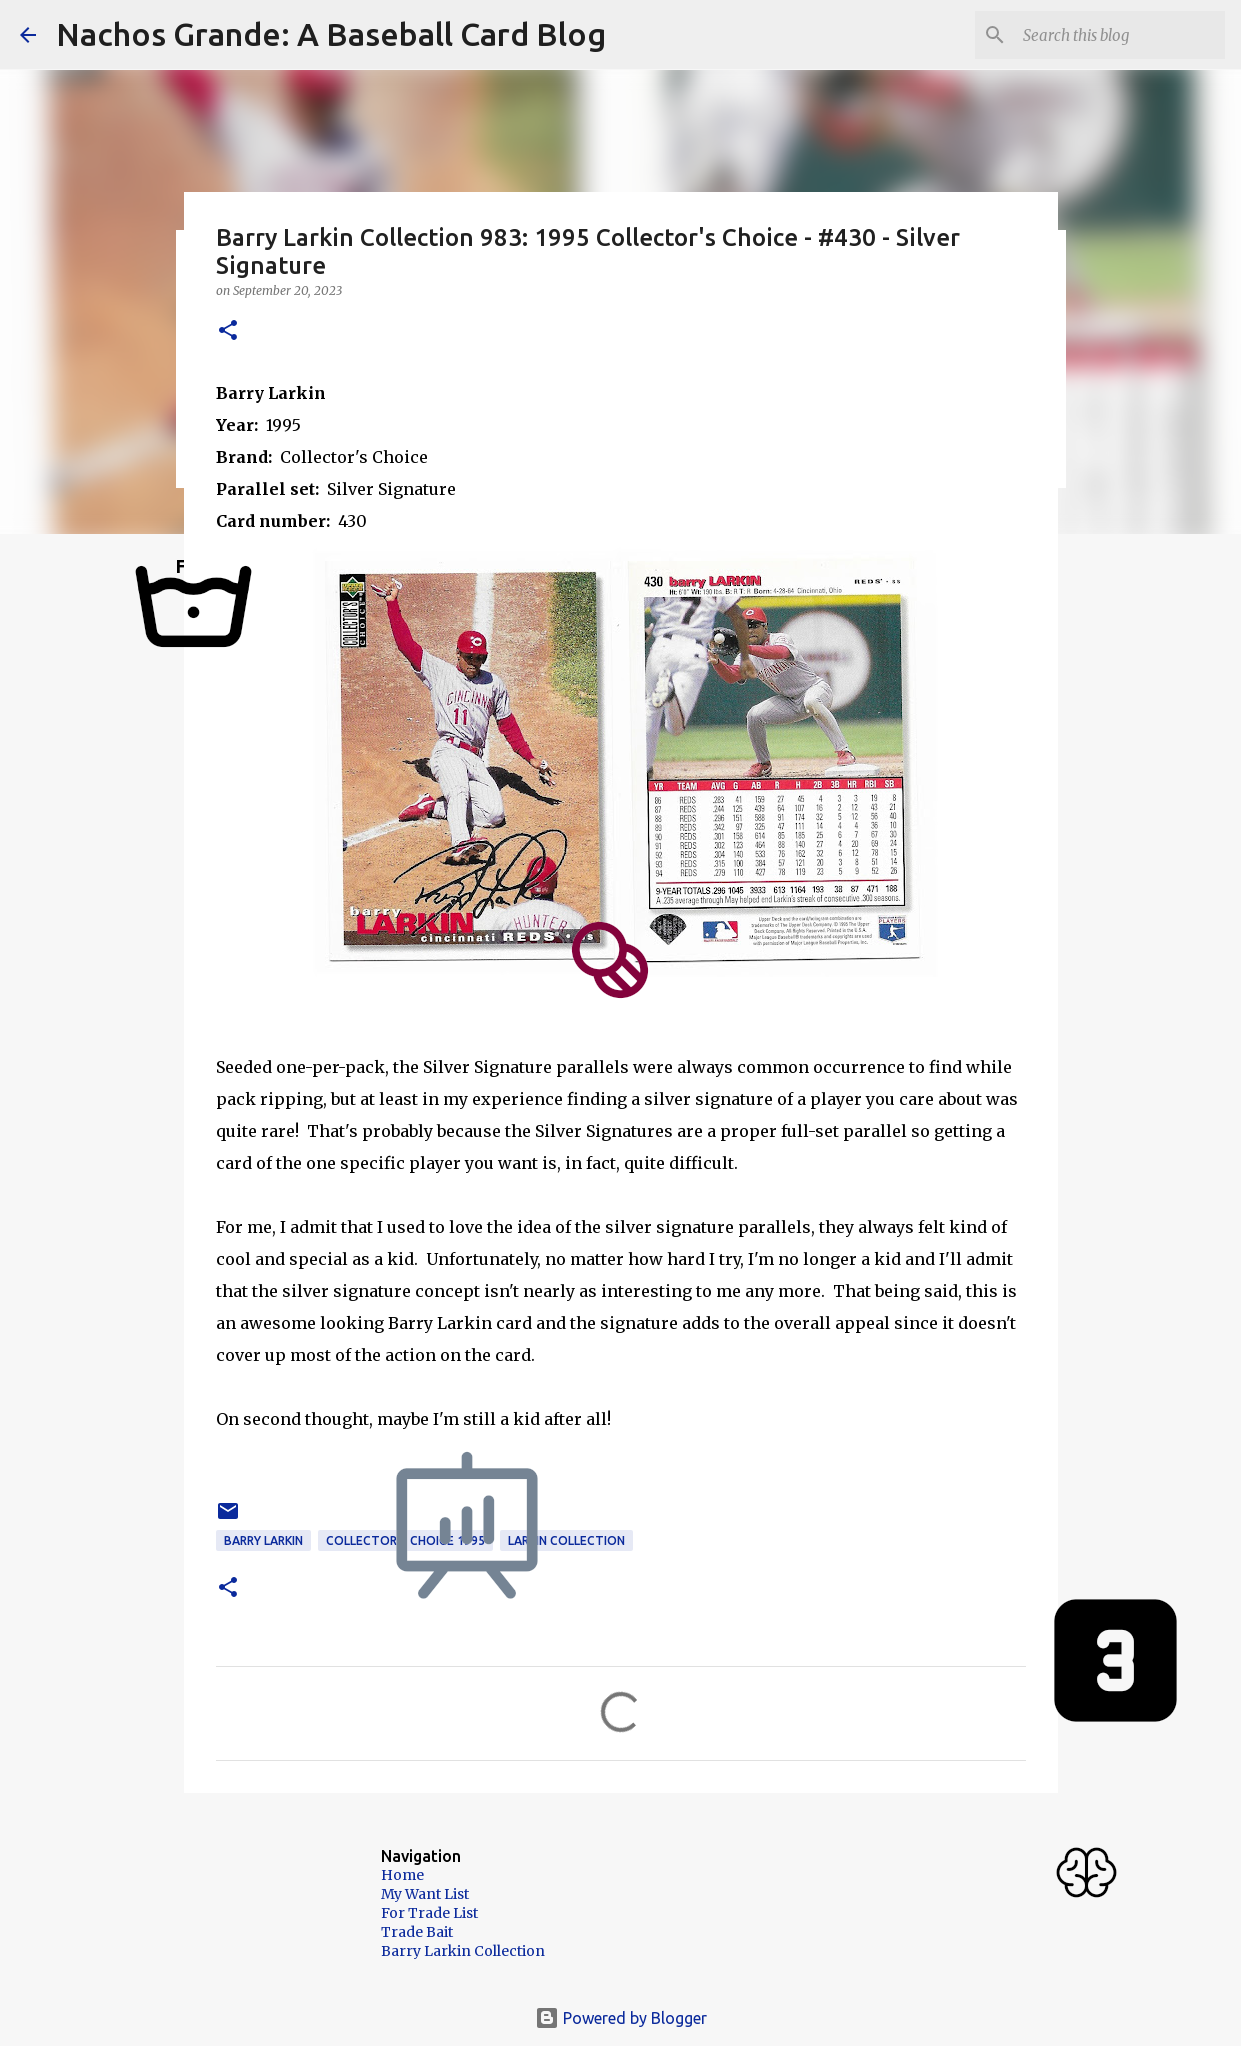  What do you see at coordinates (1115, 1660) in the screenshot?
I see `indicates step 3 in a multi-step process` at bounding box center [1115, 1660].